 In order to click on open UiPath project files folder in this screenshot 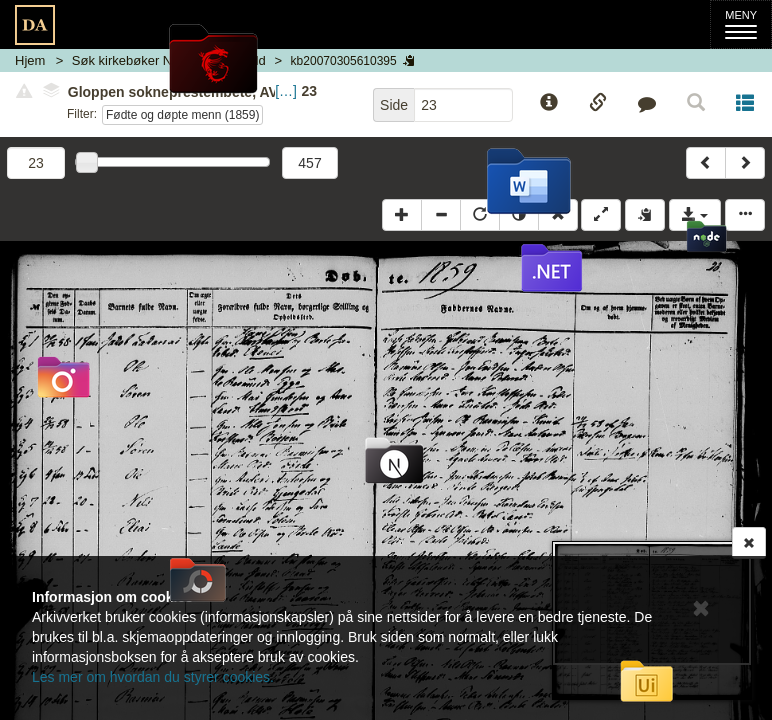, I will do `click(646, 682)`.